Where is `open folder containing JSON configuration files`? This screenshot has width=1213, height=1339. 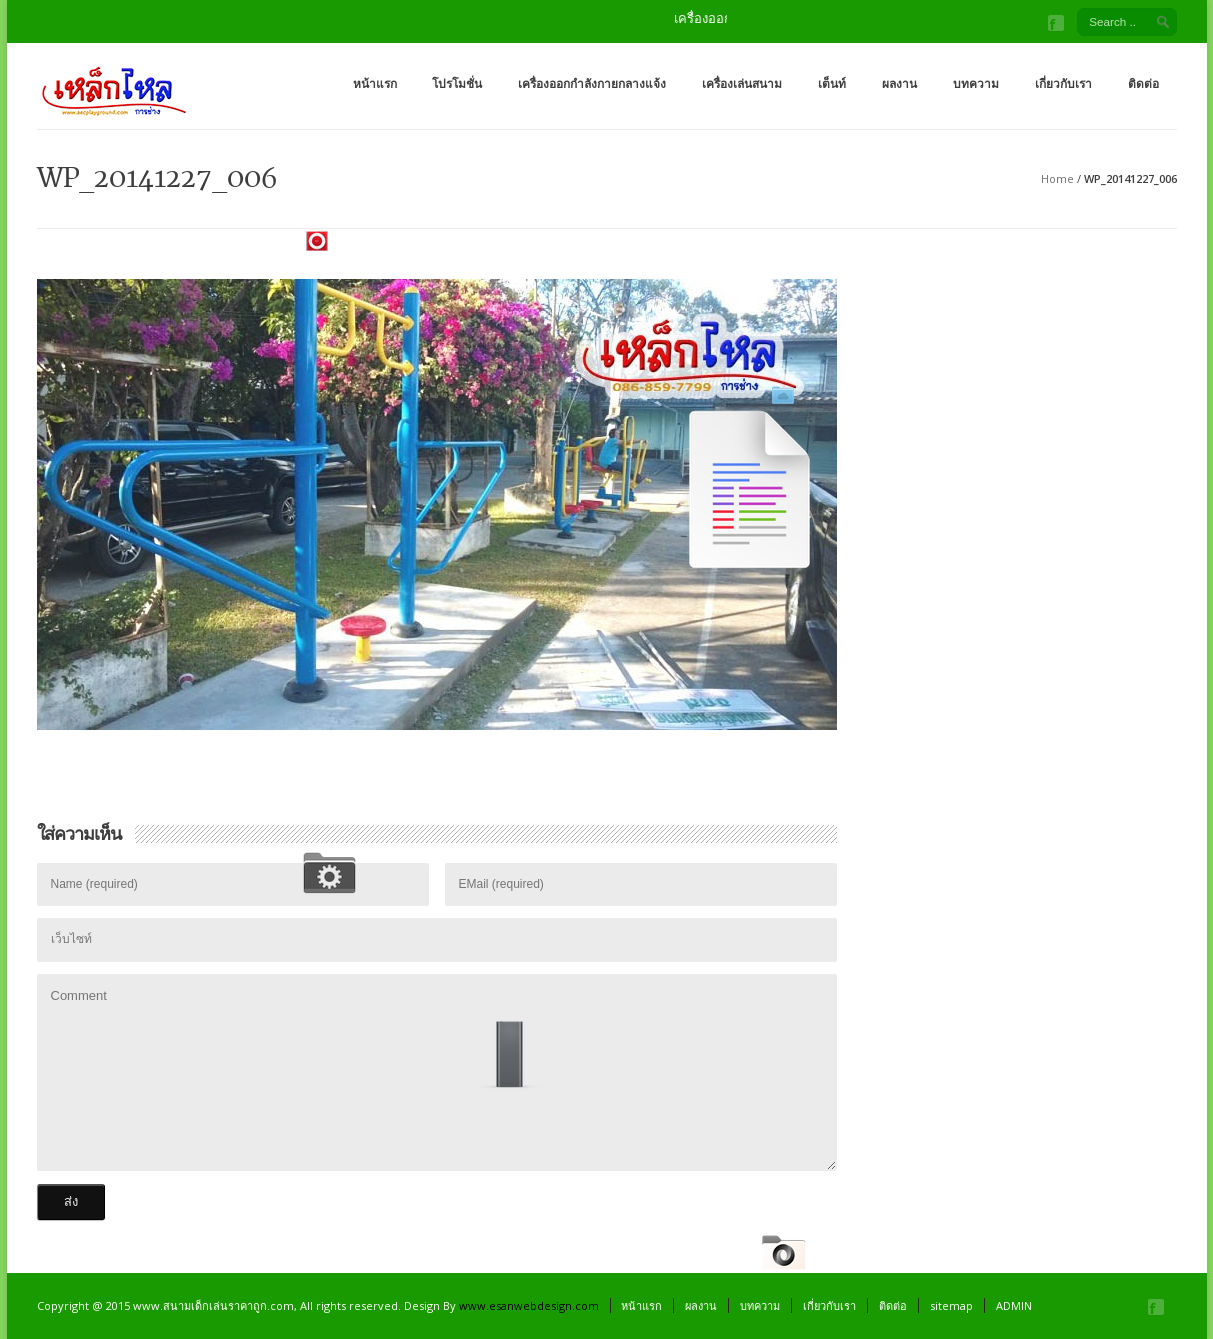
open folder containing JSON configuration files is located at coordinates (783, 1253).